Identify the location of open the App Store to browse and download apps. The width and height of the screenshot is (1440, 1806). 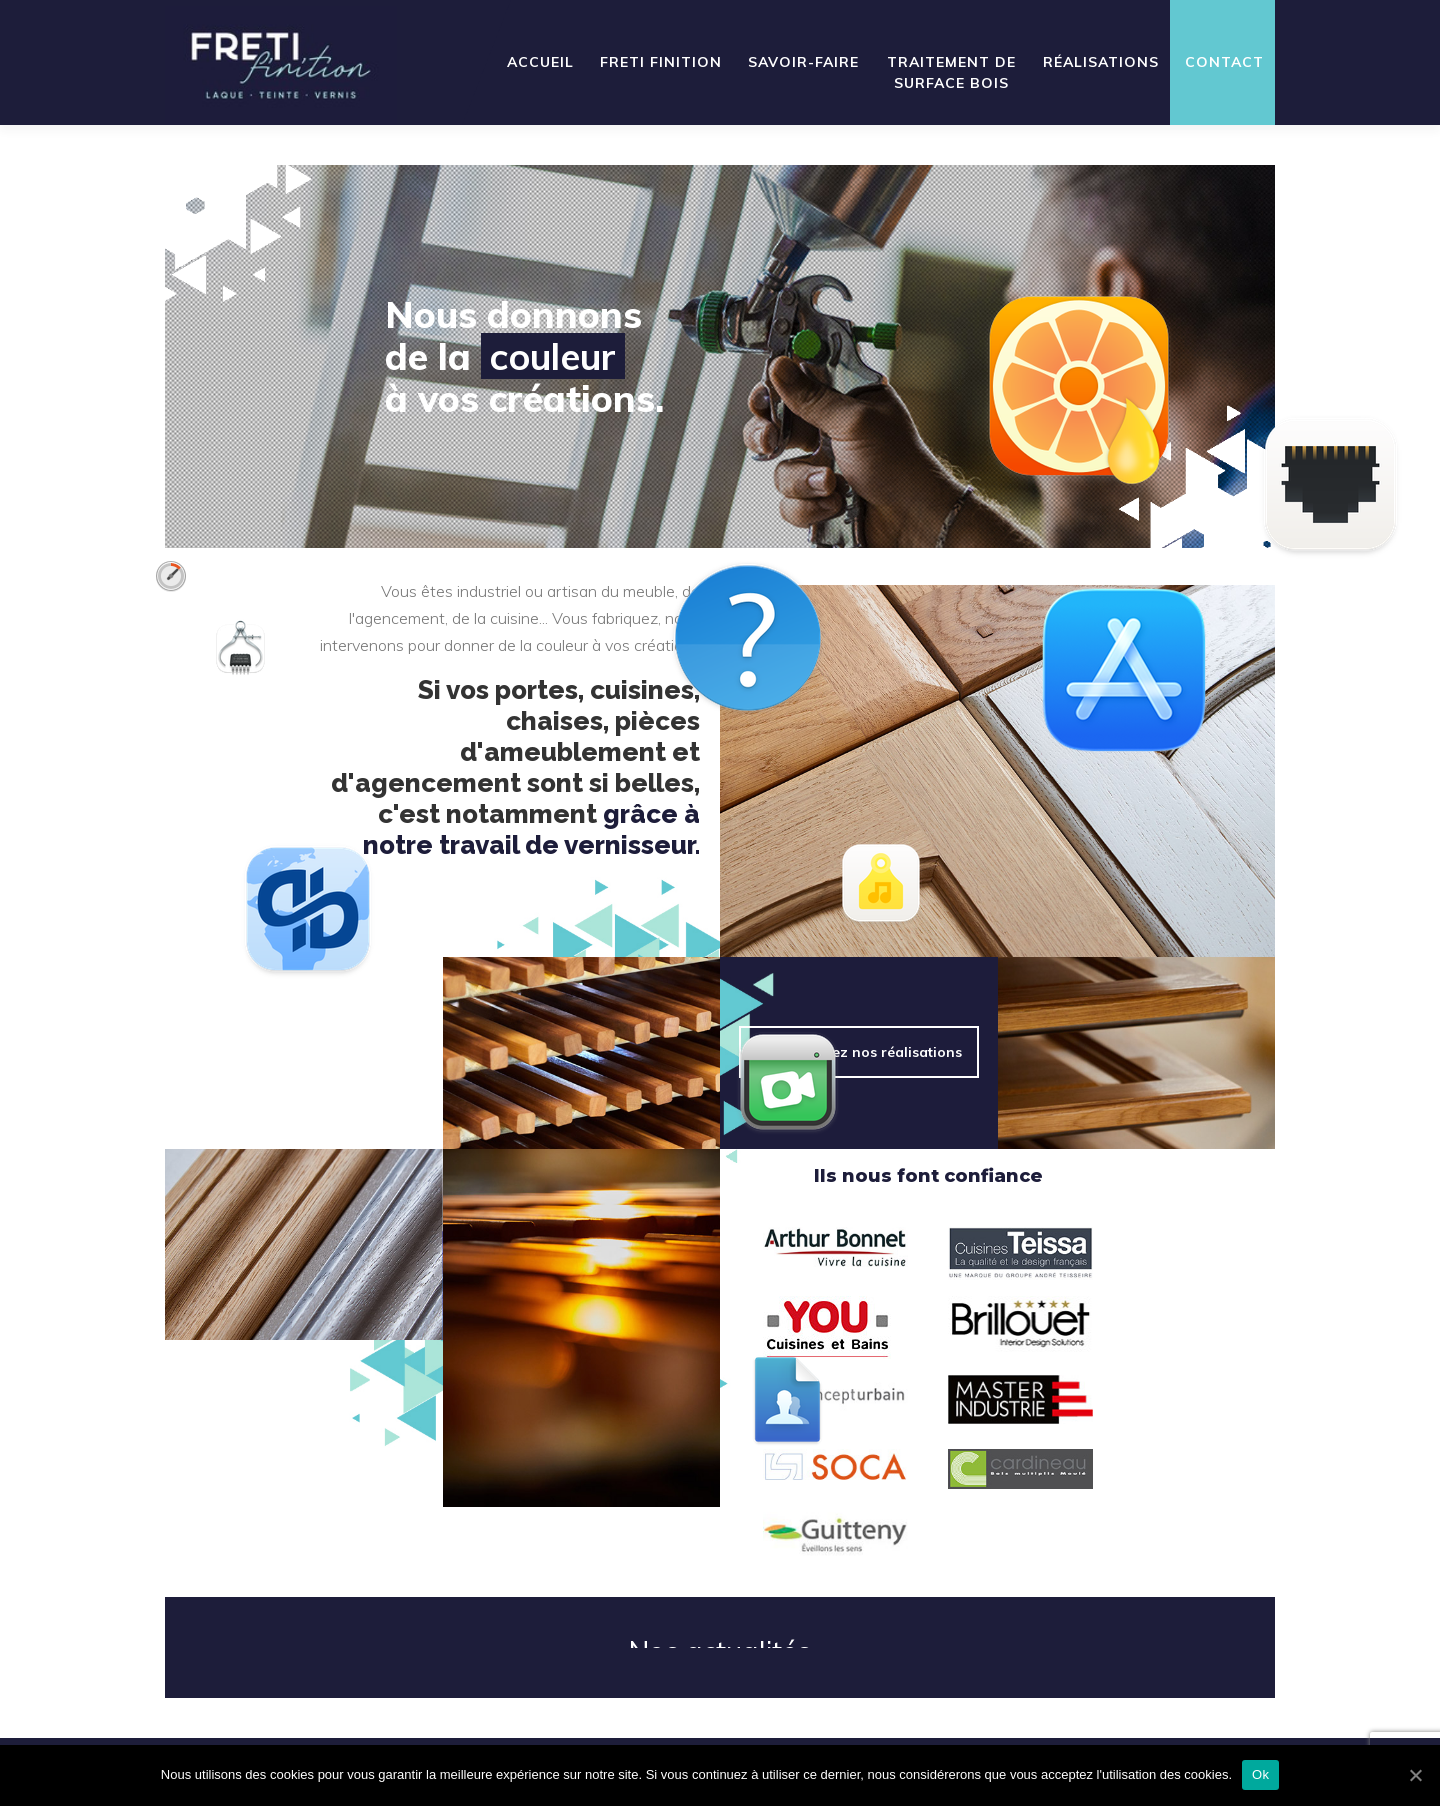
(1124, 670).